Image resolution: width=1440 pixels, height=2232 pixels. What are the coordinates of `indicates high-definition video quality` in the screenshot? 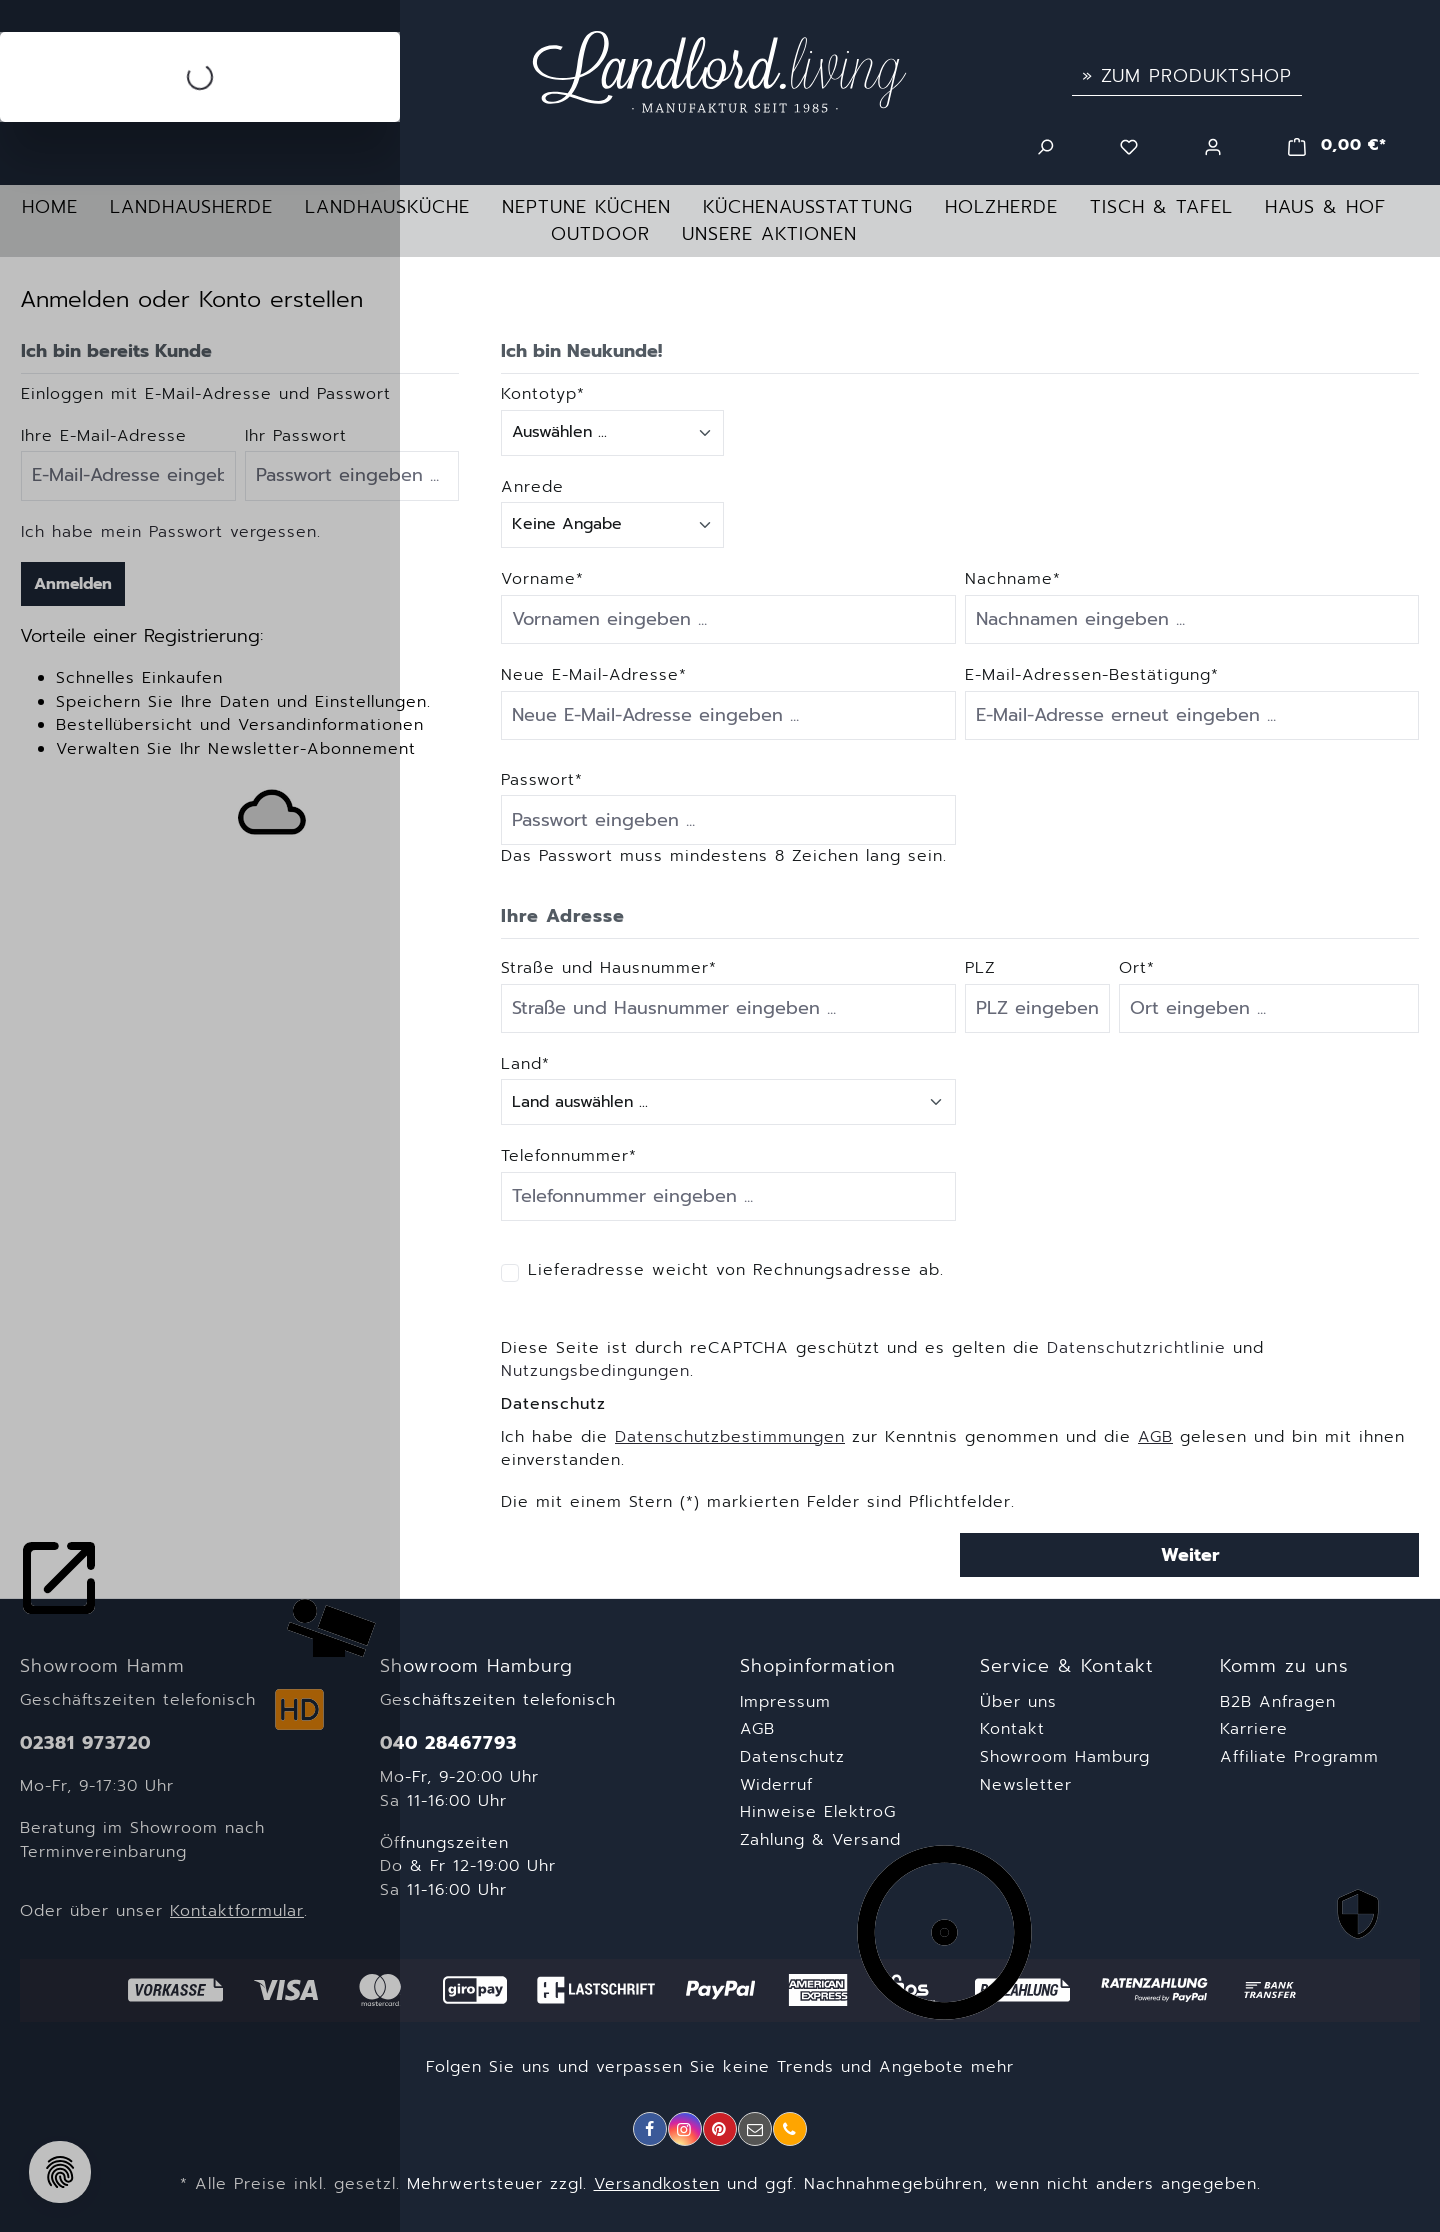 It's located at (299, 1709).